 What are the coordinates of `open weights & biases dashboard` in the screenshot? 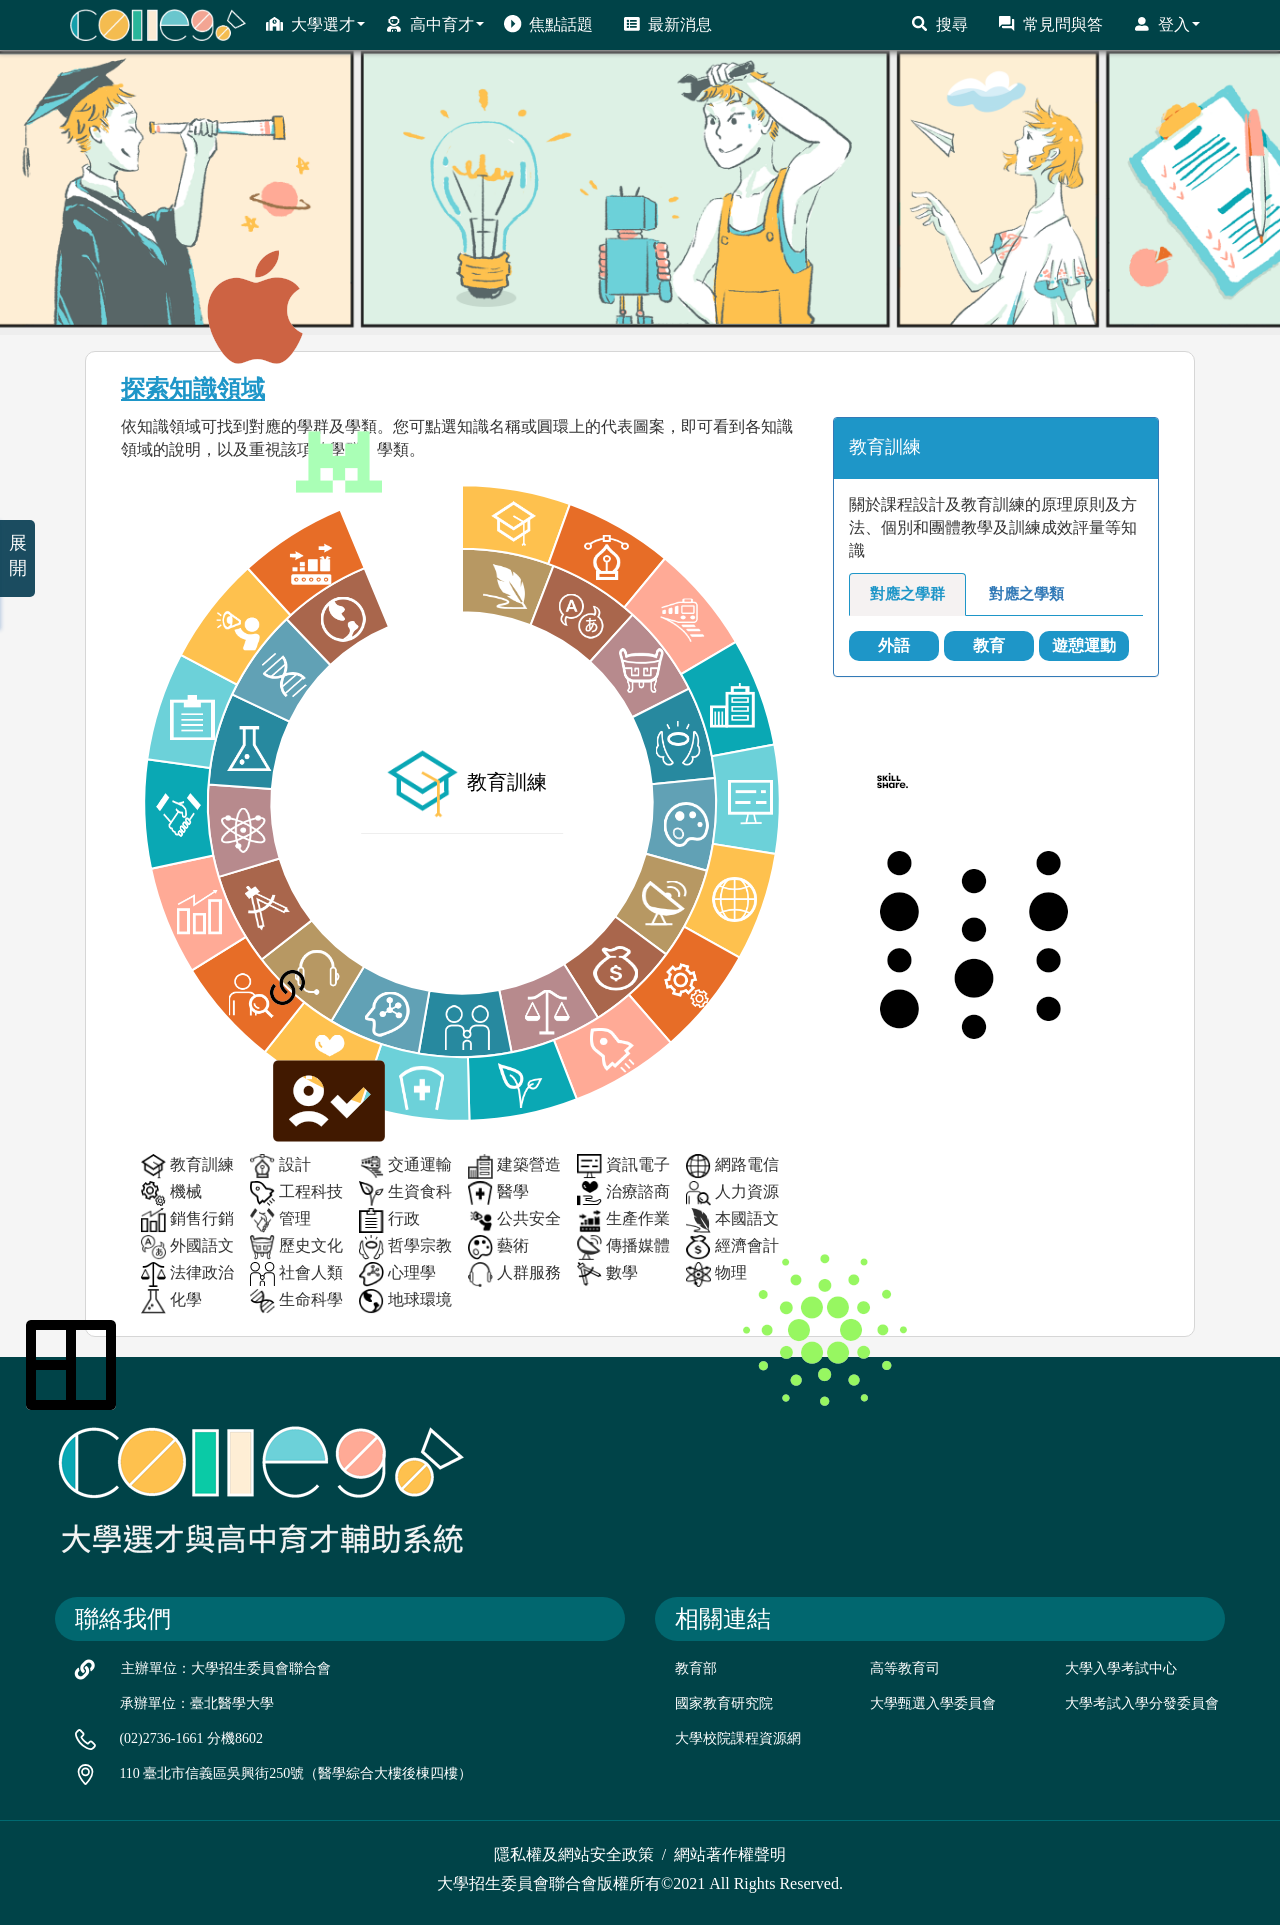 It's located at (974, 945).